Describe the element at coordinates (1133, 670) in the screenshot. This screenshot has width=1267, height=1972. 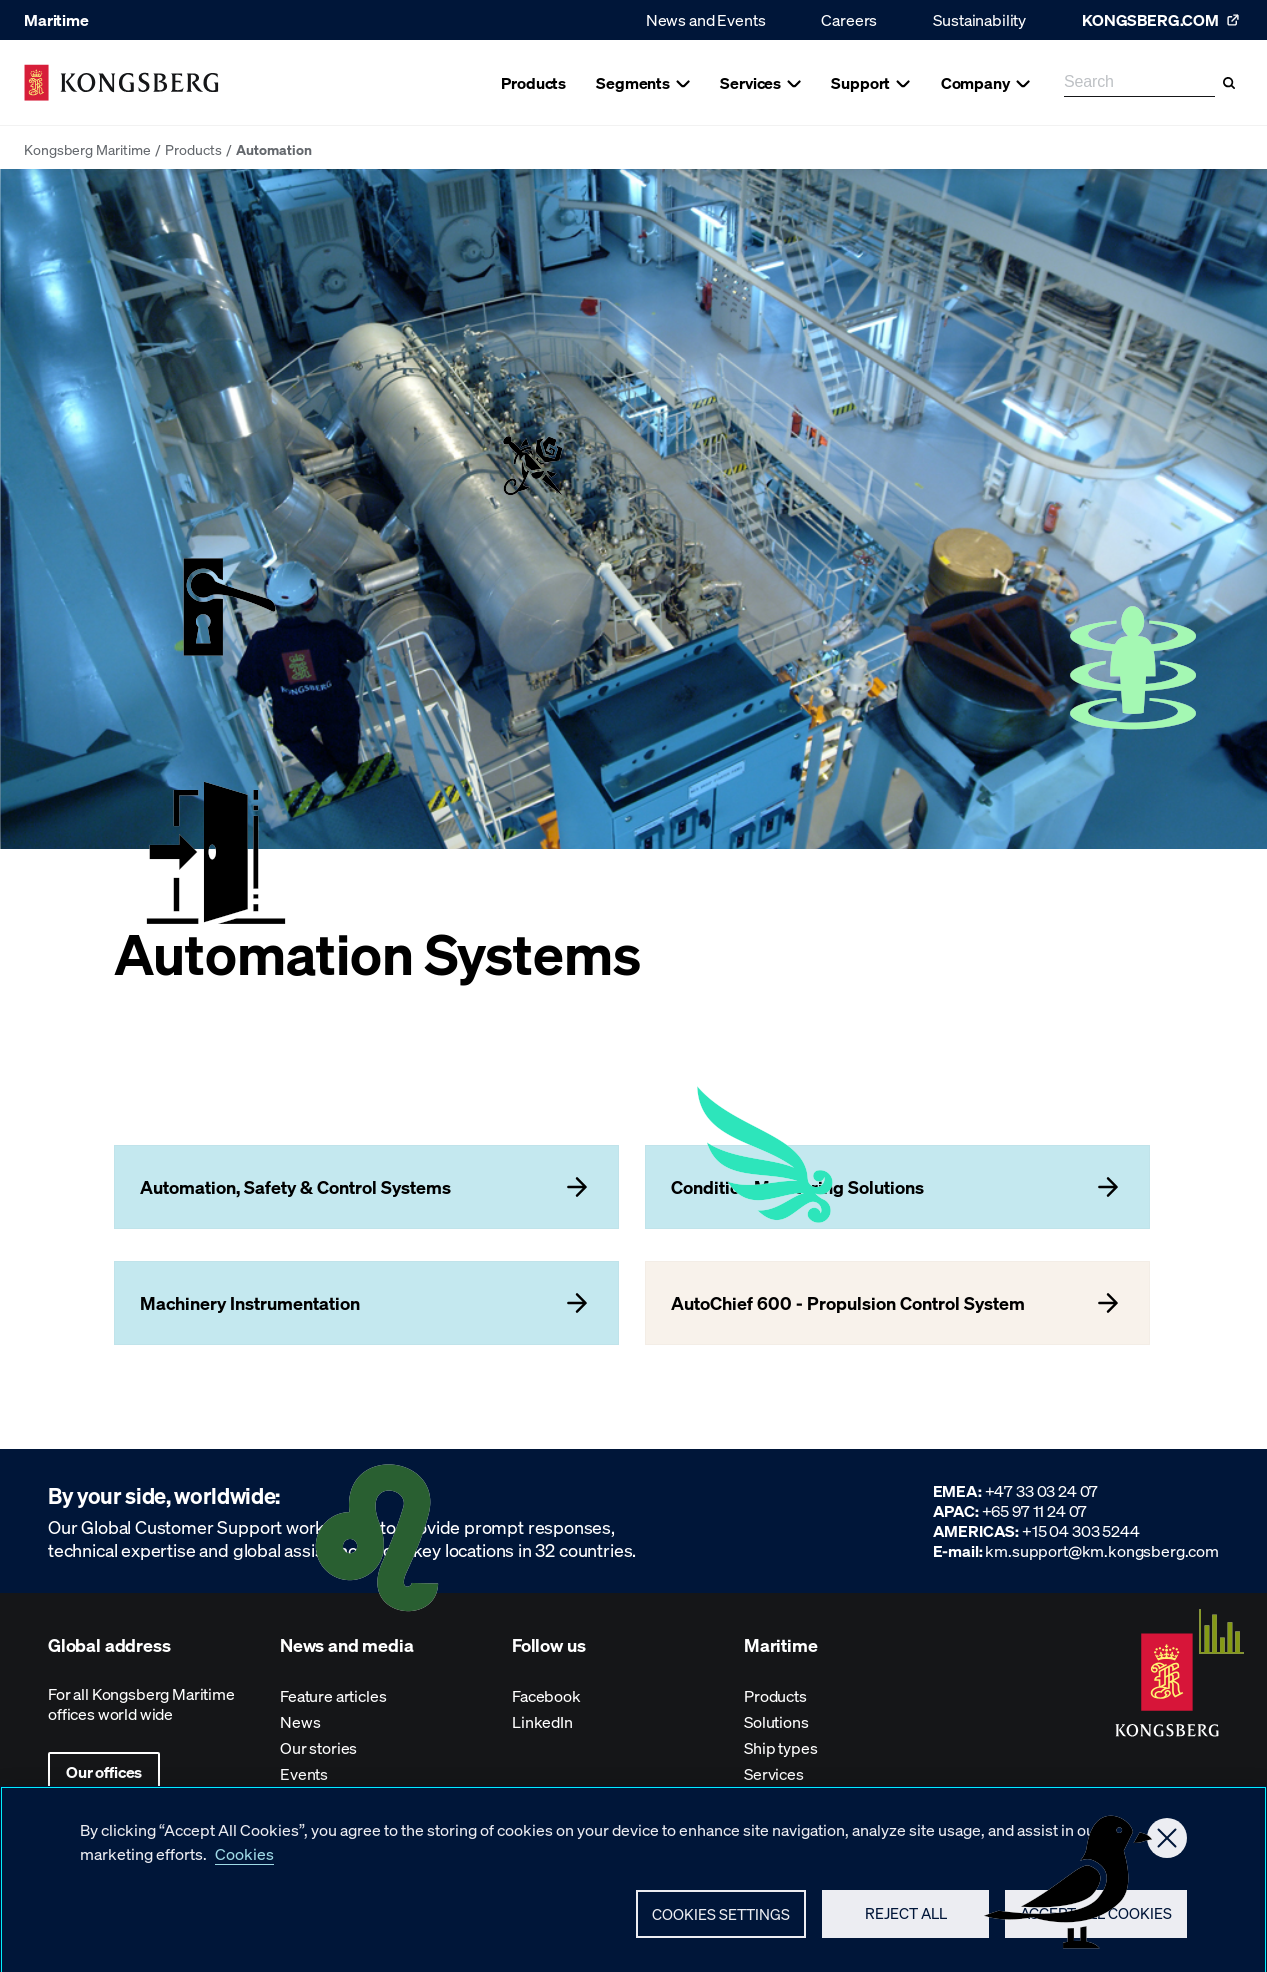
I see `teleport to a new location` at that location.